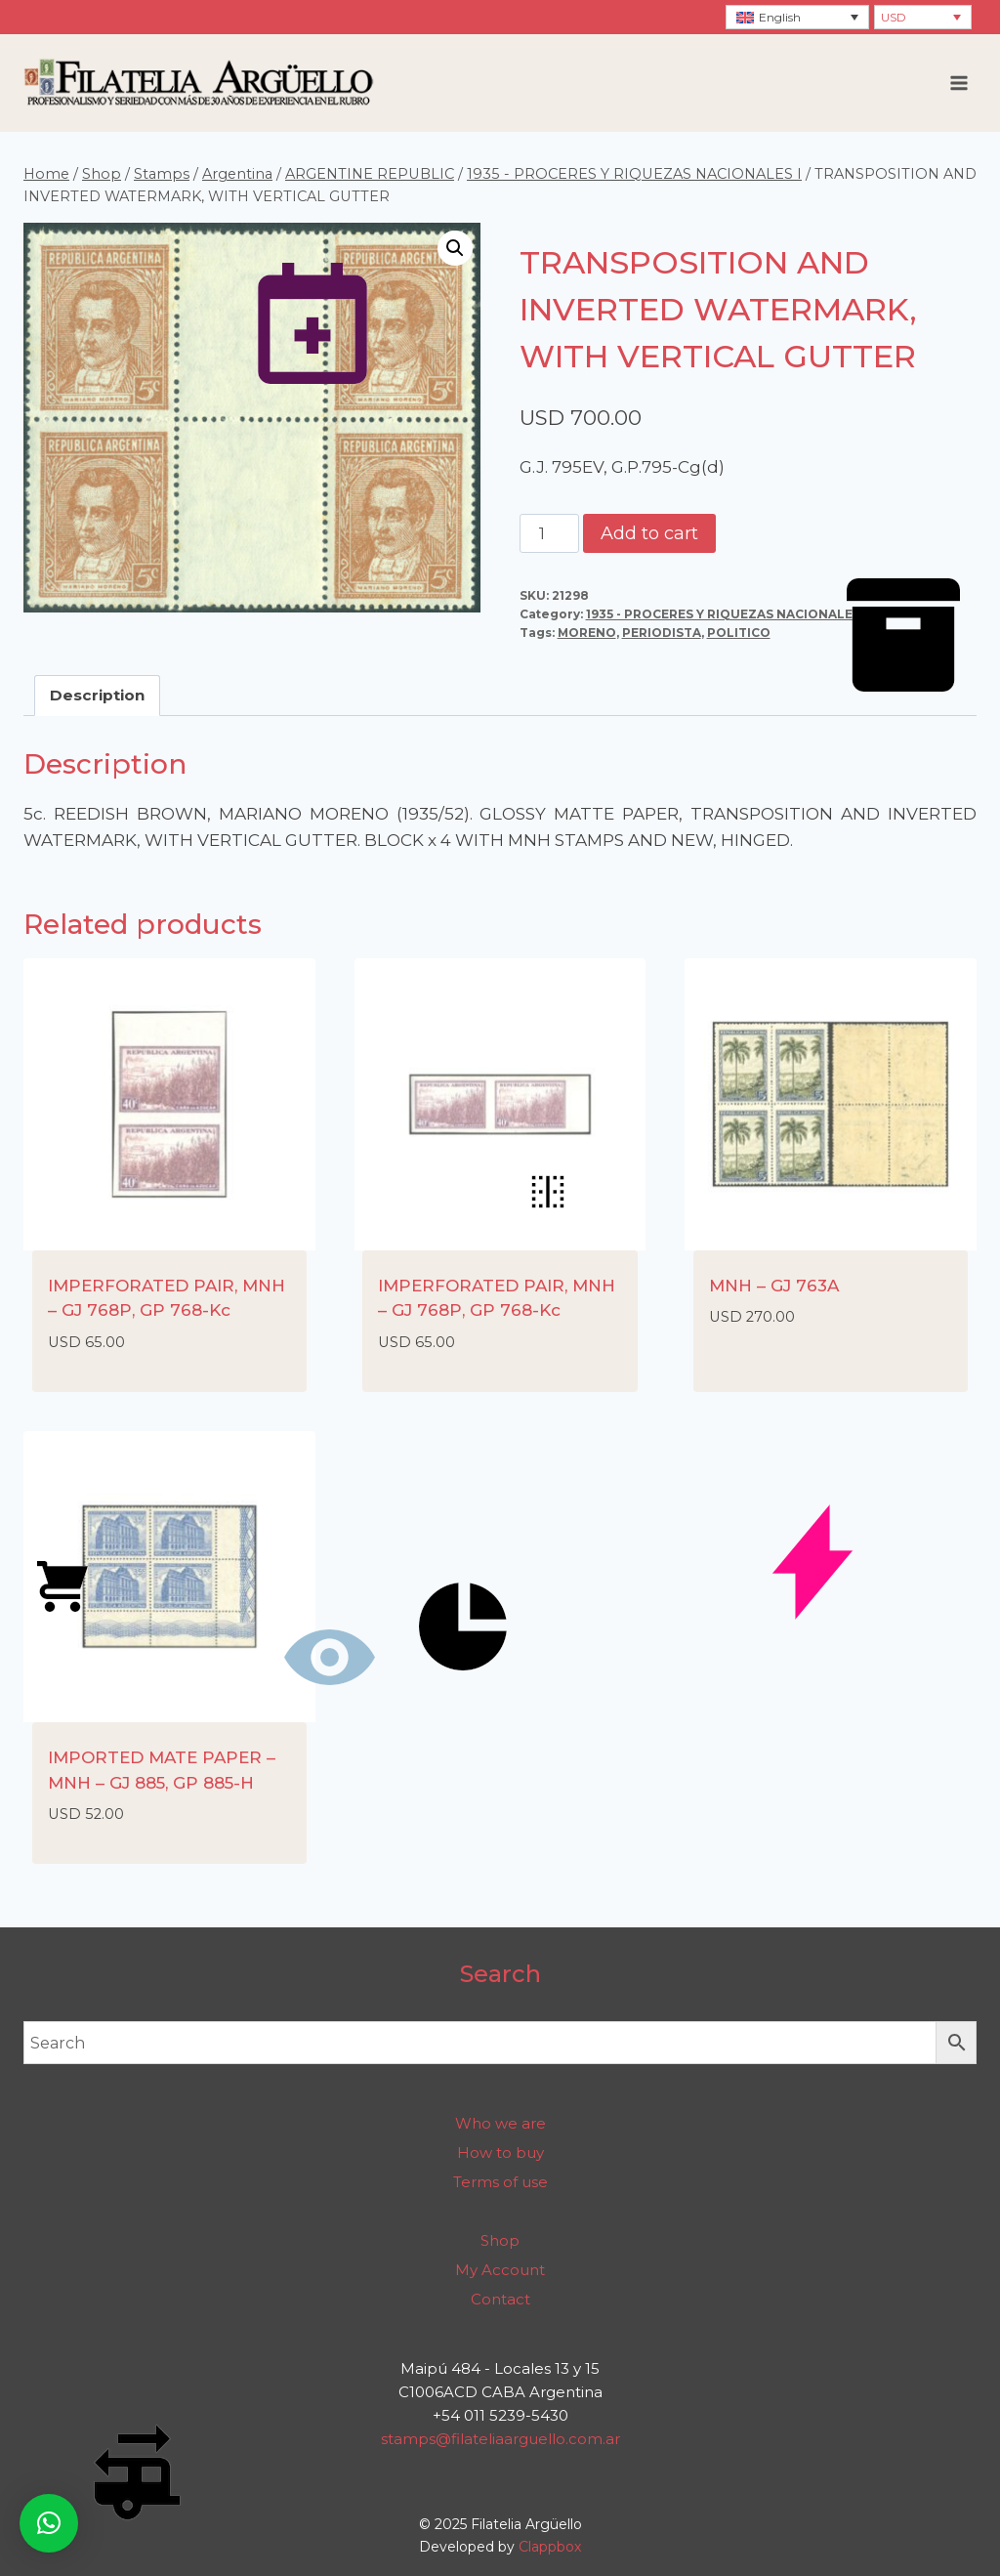  What do you see at coordinates (903, 635) in the screenshot?
I see `access storage or archived files` at bounding box center [903, 635].